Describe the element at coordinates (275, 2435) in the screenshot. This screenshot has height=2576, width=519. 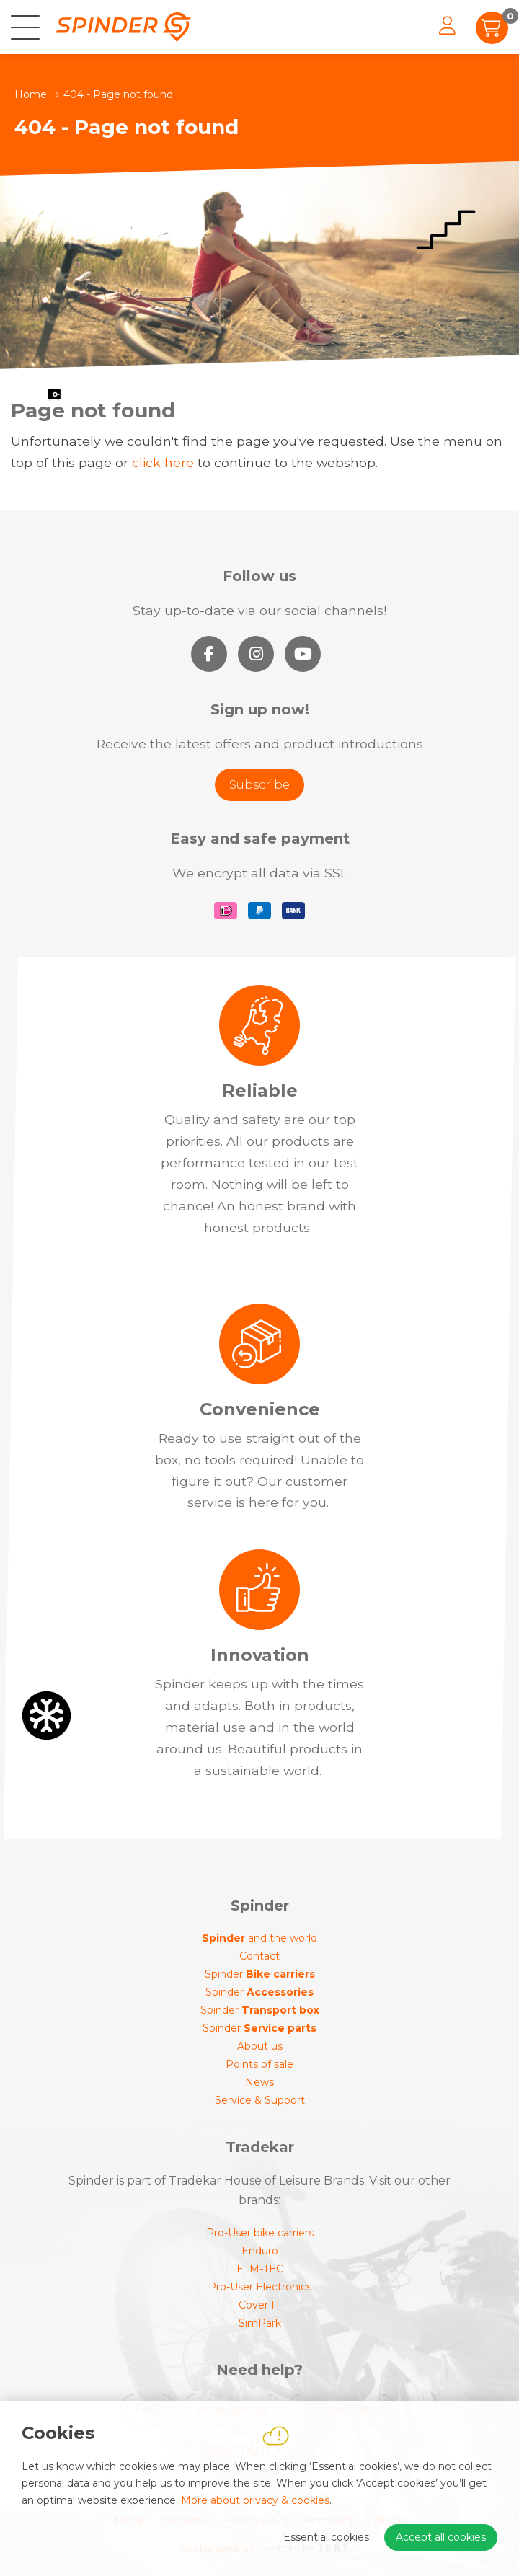
I see `cloud storage warning or issue detected` at that location.